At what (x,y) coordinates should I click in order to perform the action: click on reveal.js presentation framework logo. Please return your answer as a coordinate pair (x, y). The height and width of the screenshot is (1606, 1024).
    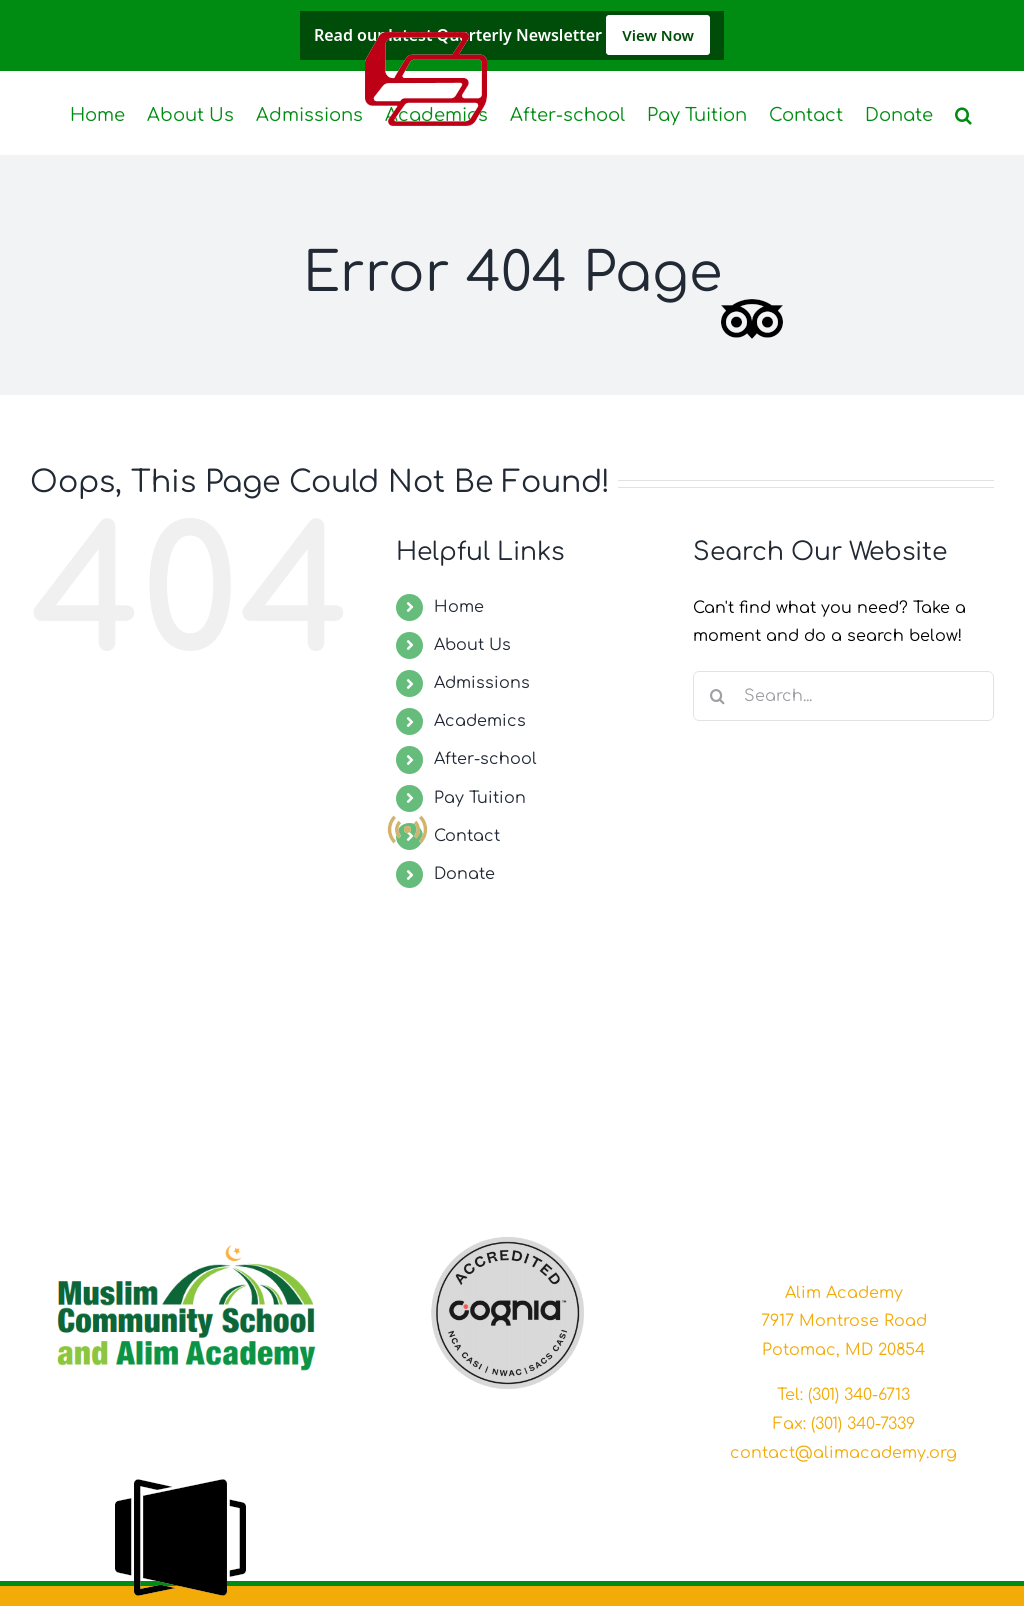
    Looking at the image, I should click on (180, 1537).